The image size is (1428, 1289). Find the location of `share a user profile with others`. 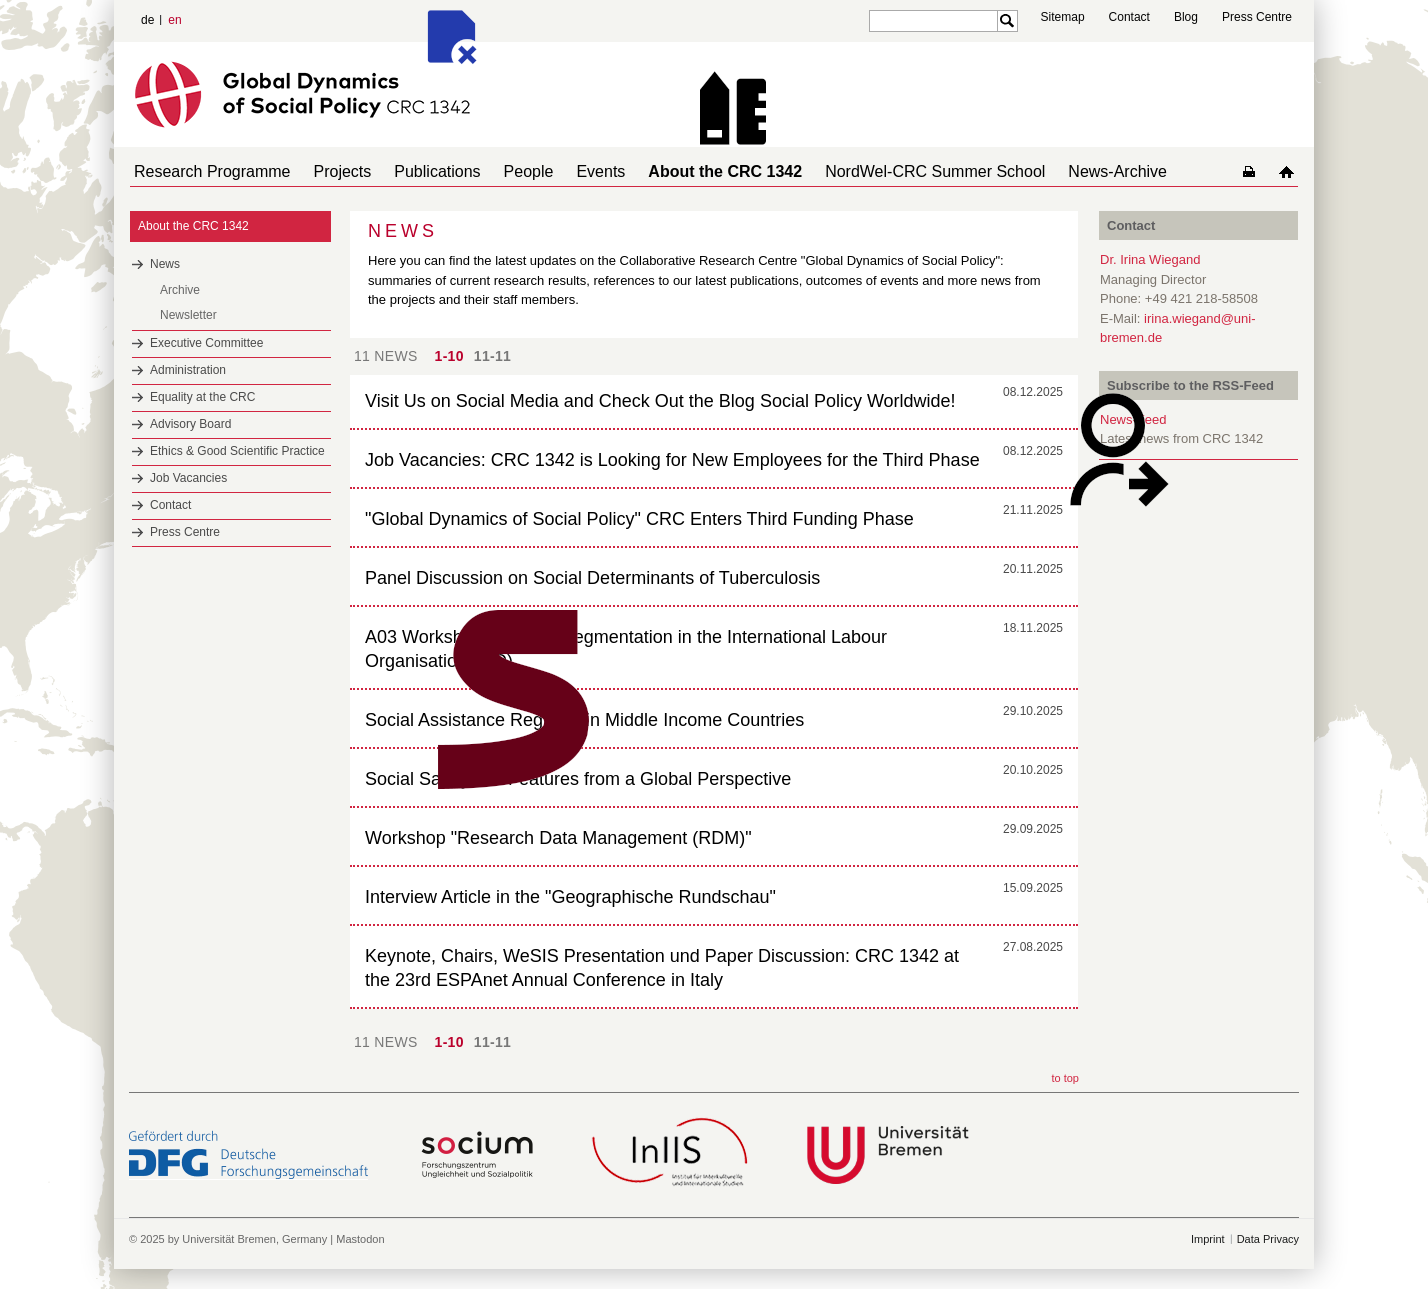

share a user profile with others is located at coordinates (1113, 452).